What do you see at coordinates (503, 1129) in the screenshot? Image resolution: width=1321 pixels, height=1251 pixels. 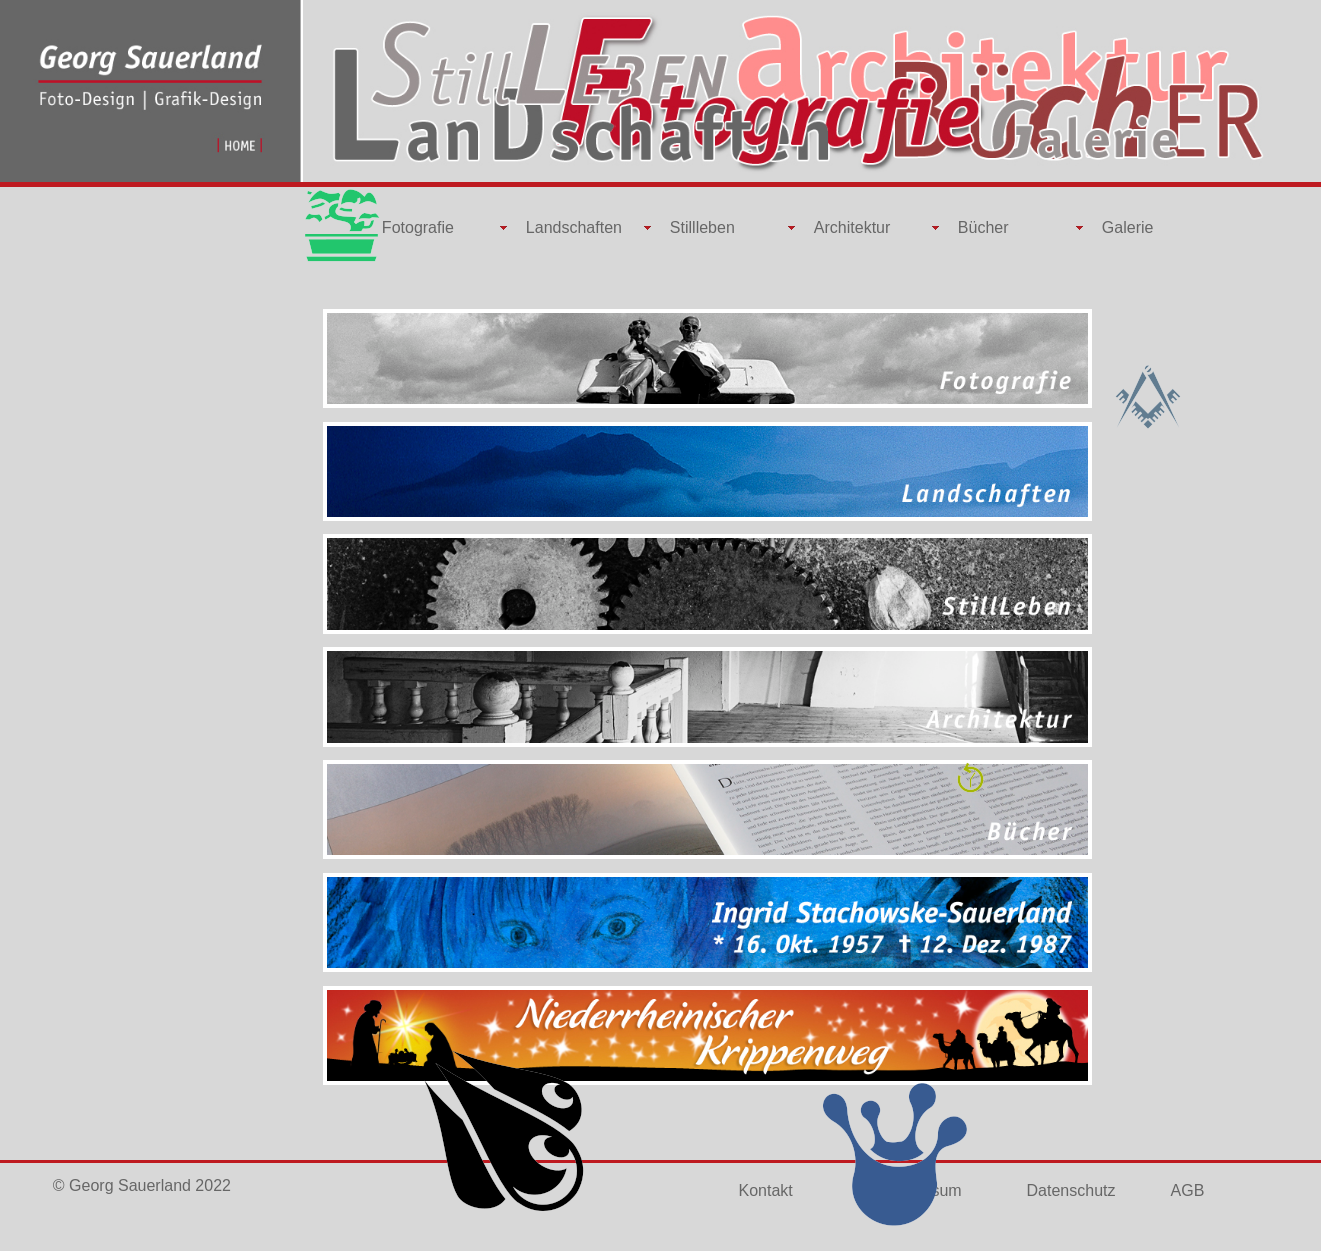 I see `view liquid or water-related resources` at bounding box center [503, 1129].